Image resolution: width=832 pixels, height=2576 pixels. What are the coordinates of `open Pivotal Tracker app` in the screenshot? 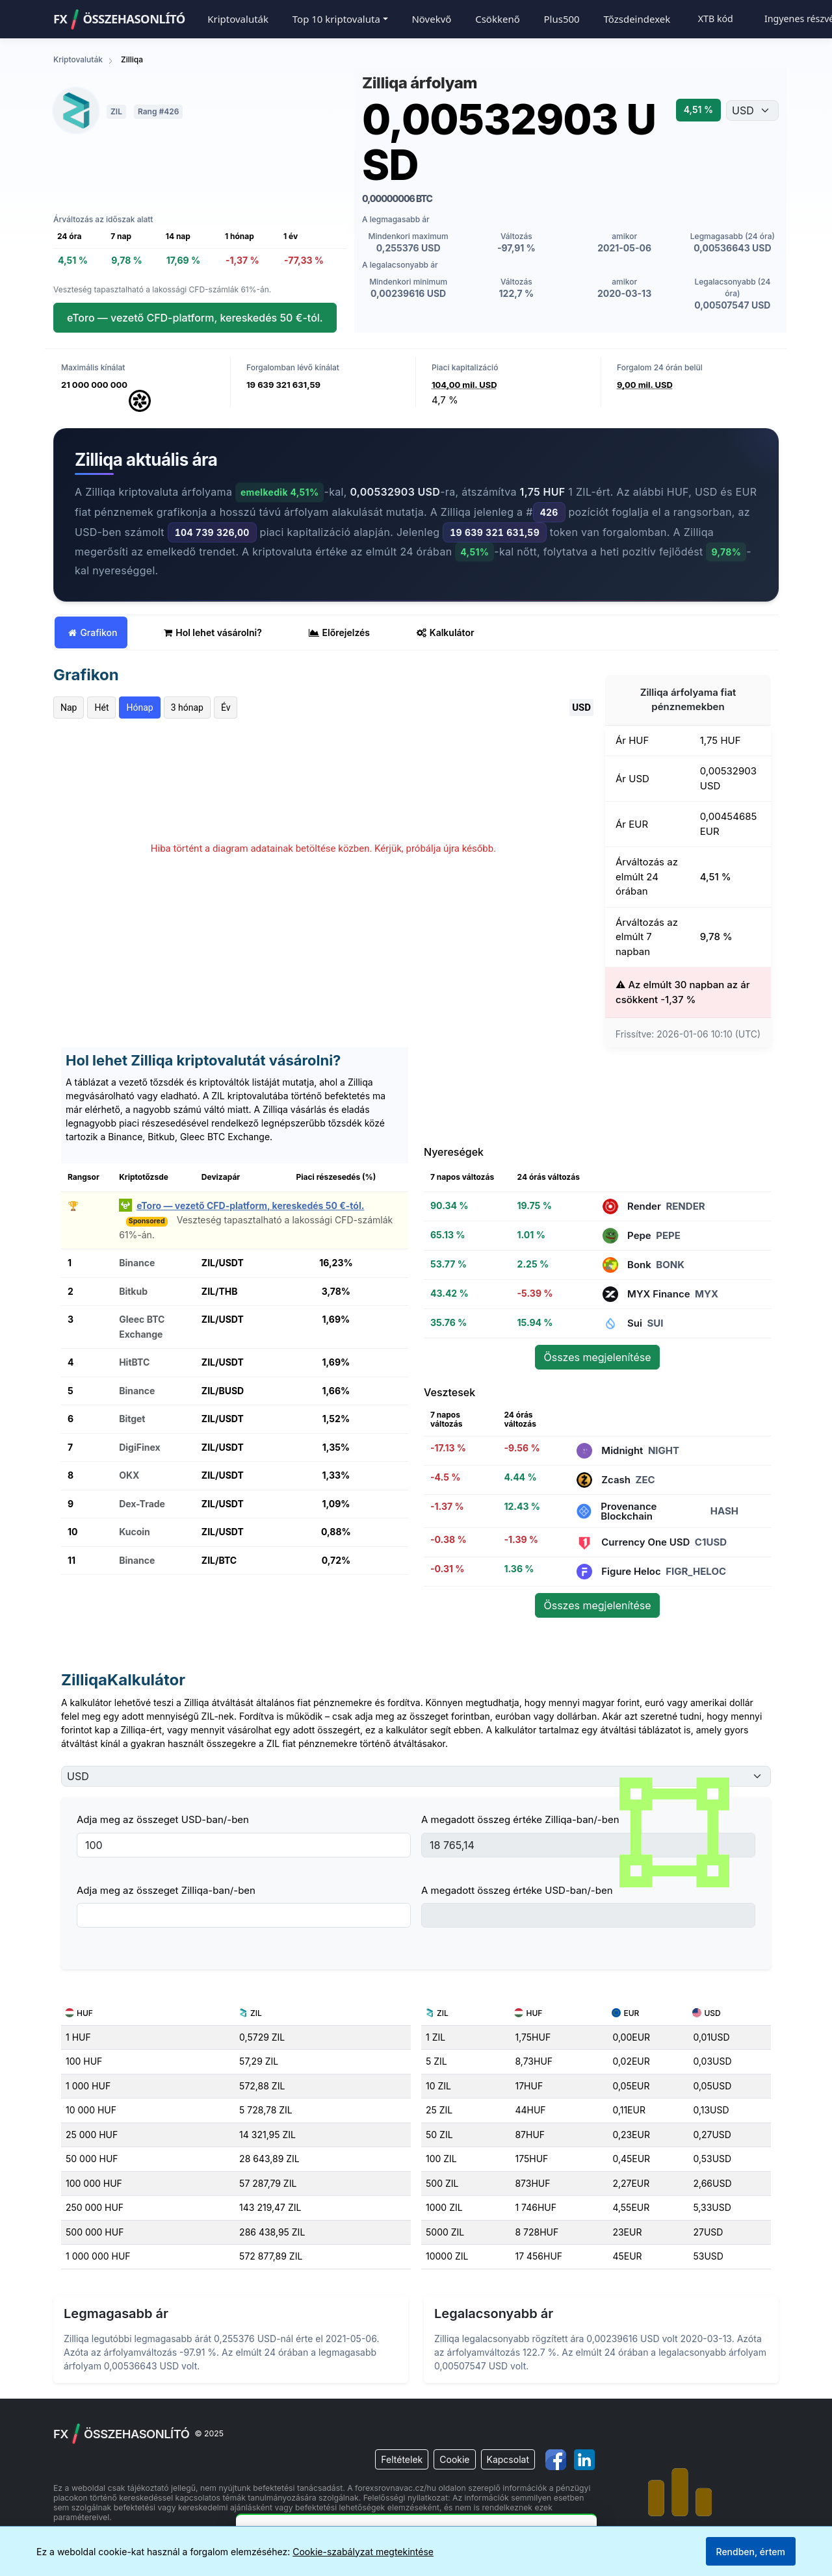 It's located at (140, 401).